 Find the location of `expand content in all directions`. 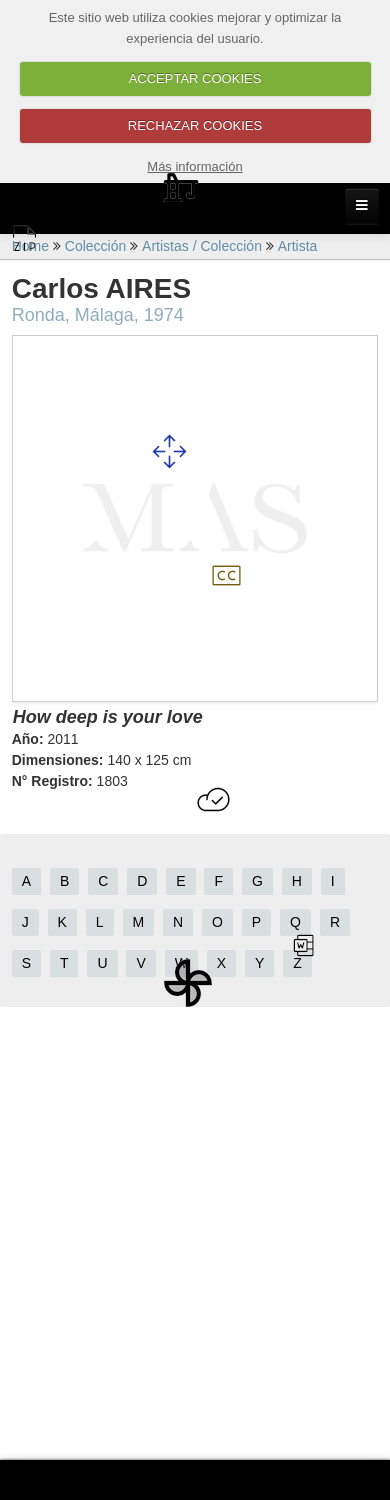

expand content in all directions is located at coordinates (169, 451).